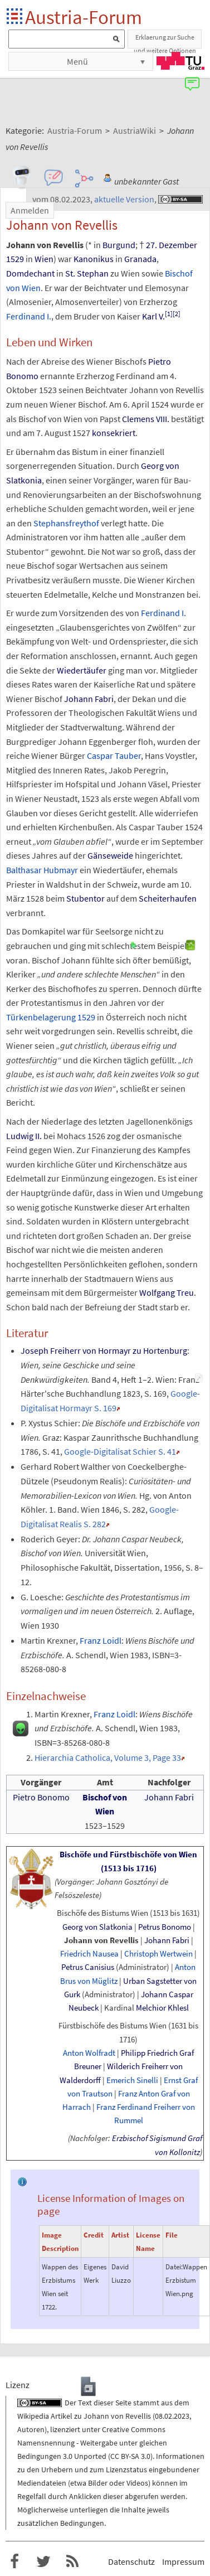  Describe the element at coordinates (21, 1728) in the screenshot. I see `launch alien arena game` at that location.